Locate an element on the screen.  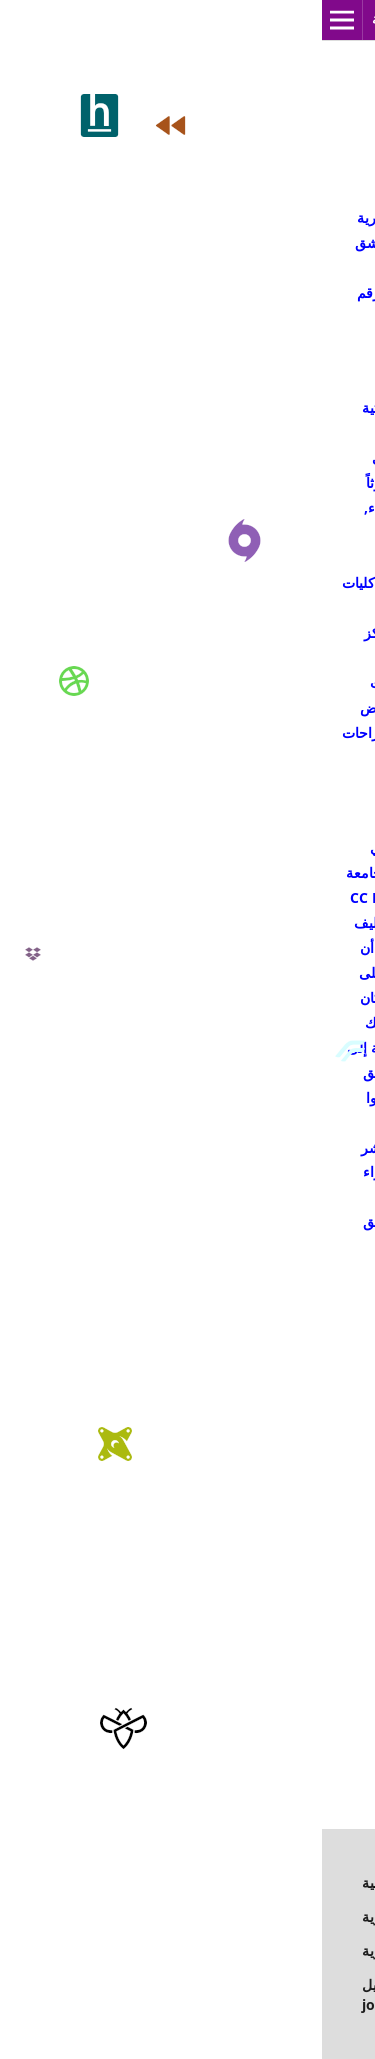
rewind or skip backward in media playback is located at coordinates (171, 125).